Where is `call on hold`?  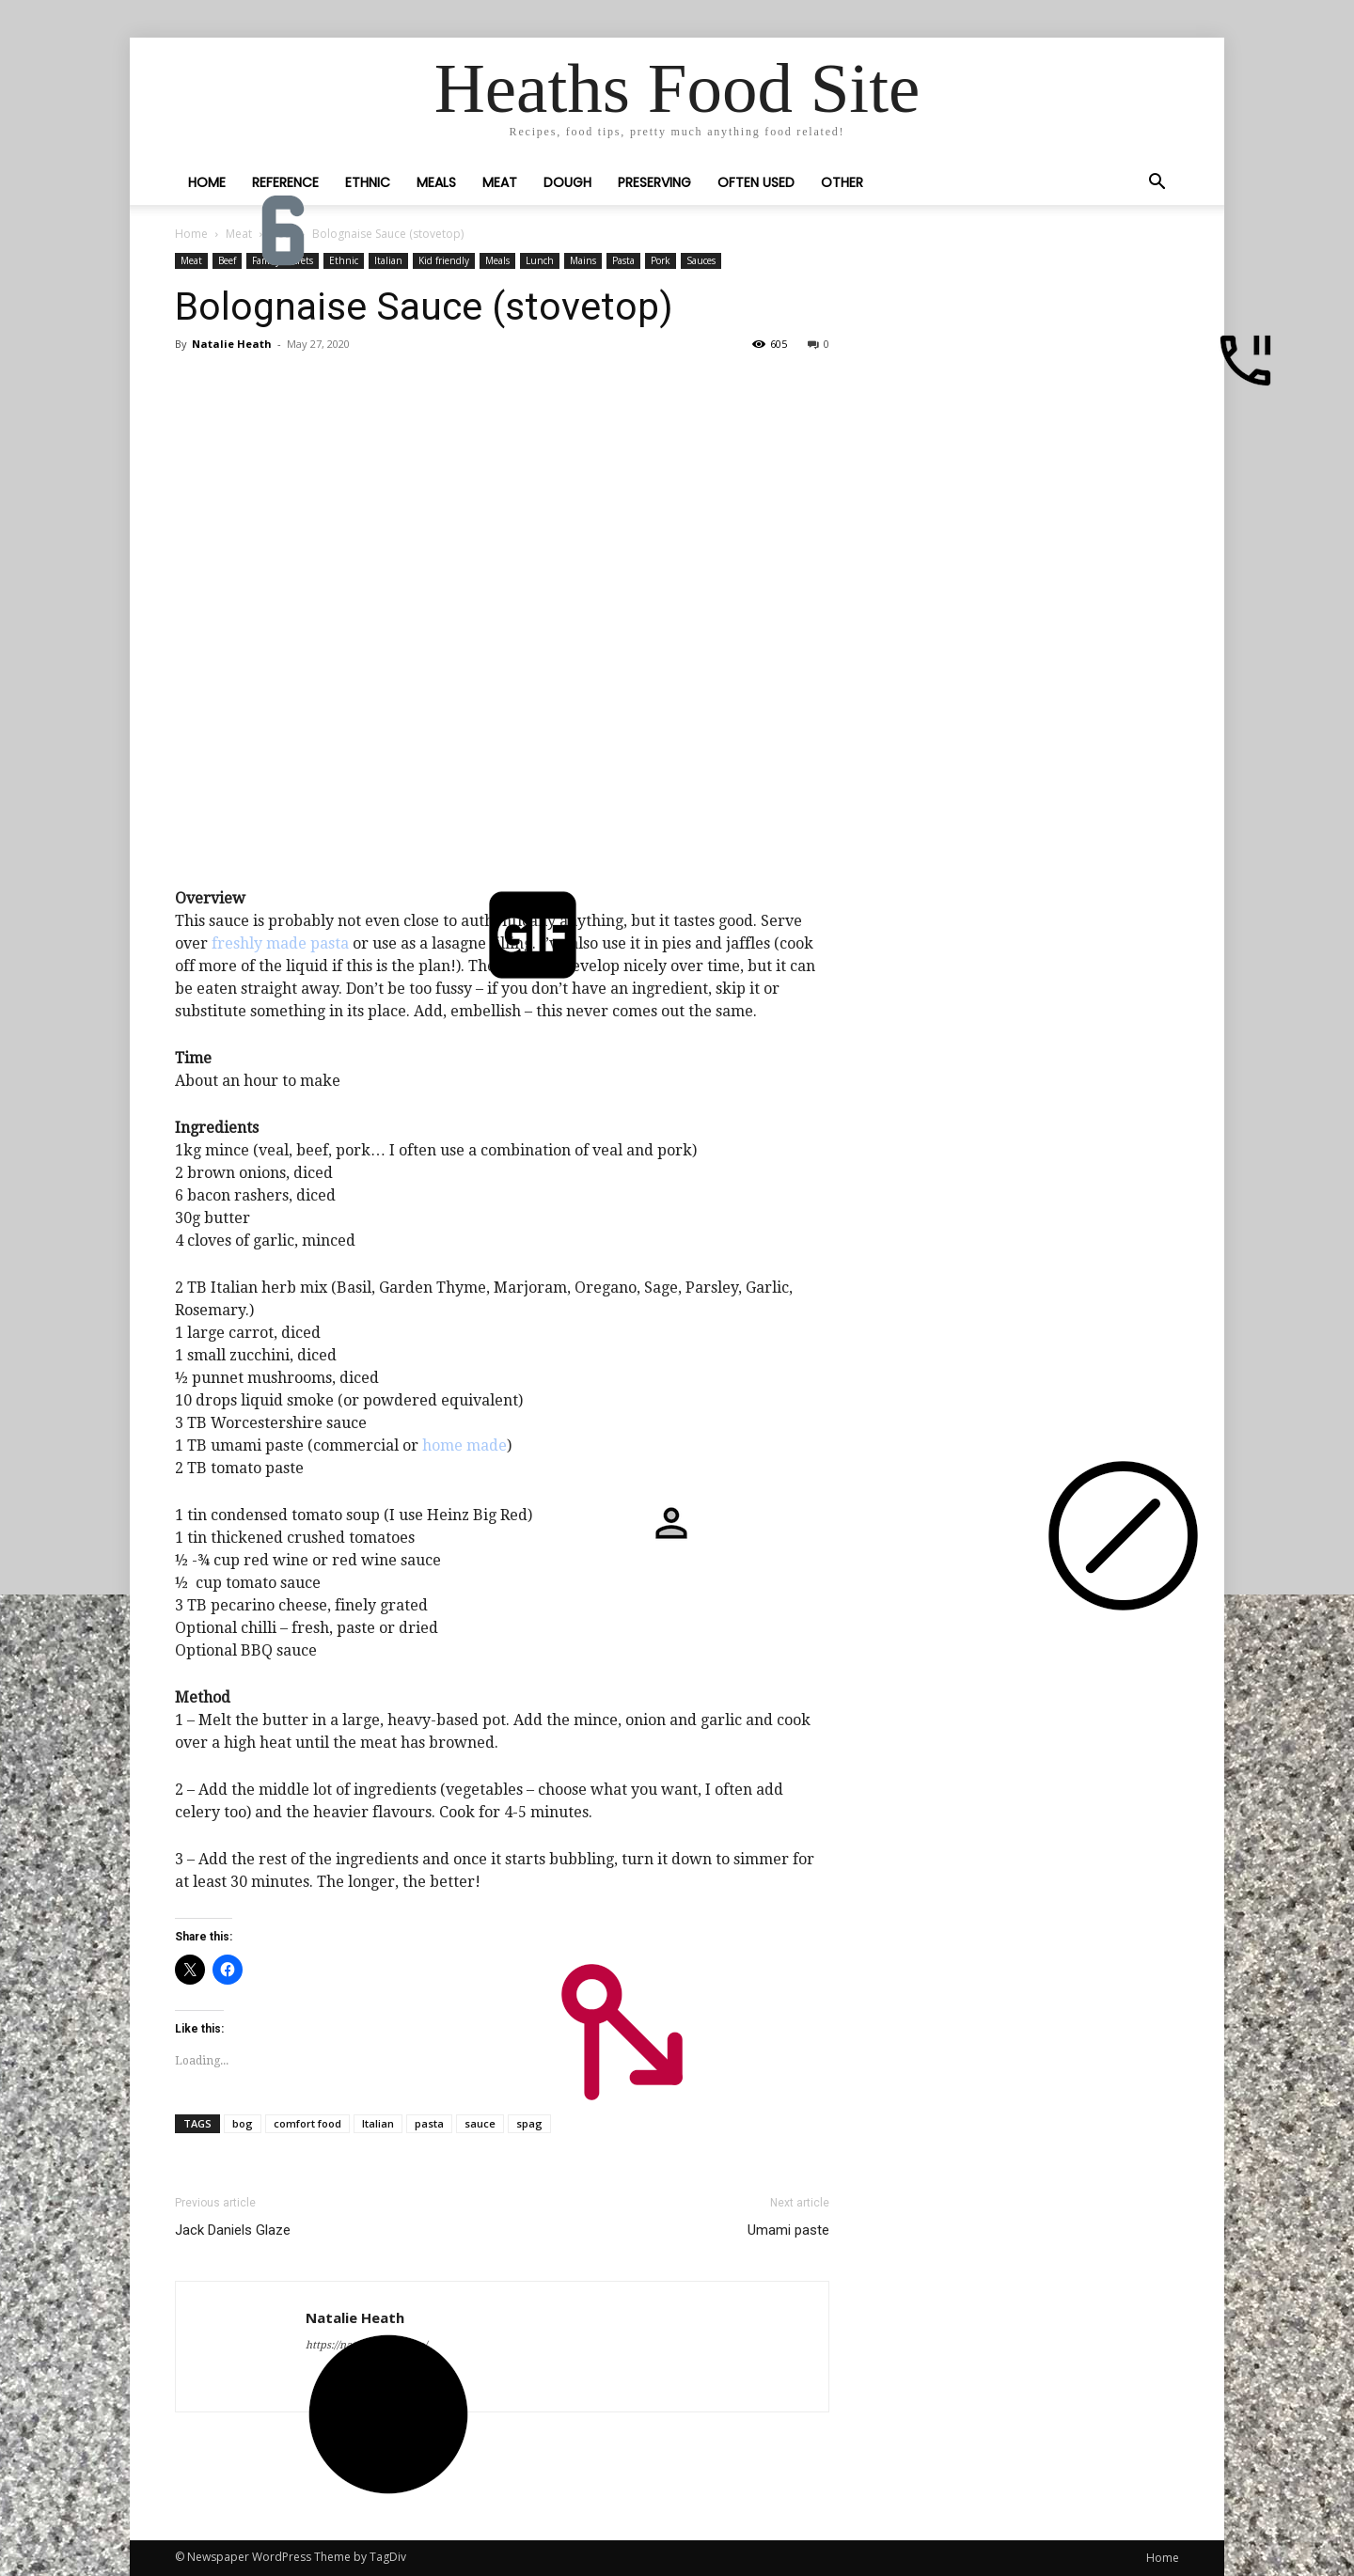 call on hold is located at coordinates (1245, 360).